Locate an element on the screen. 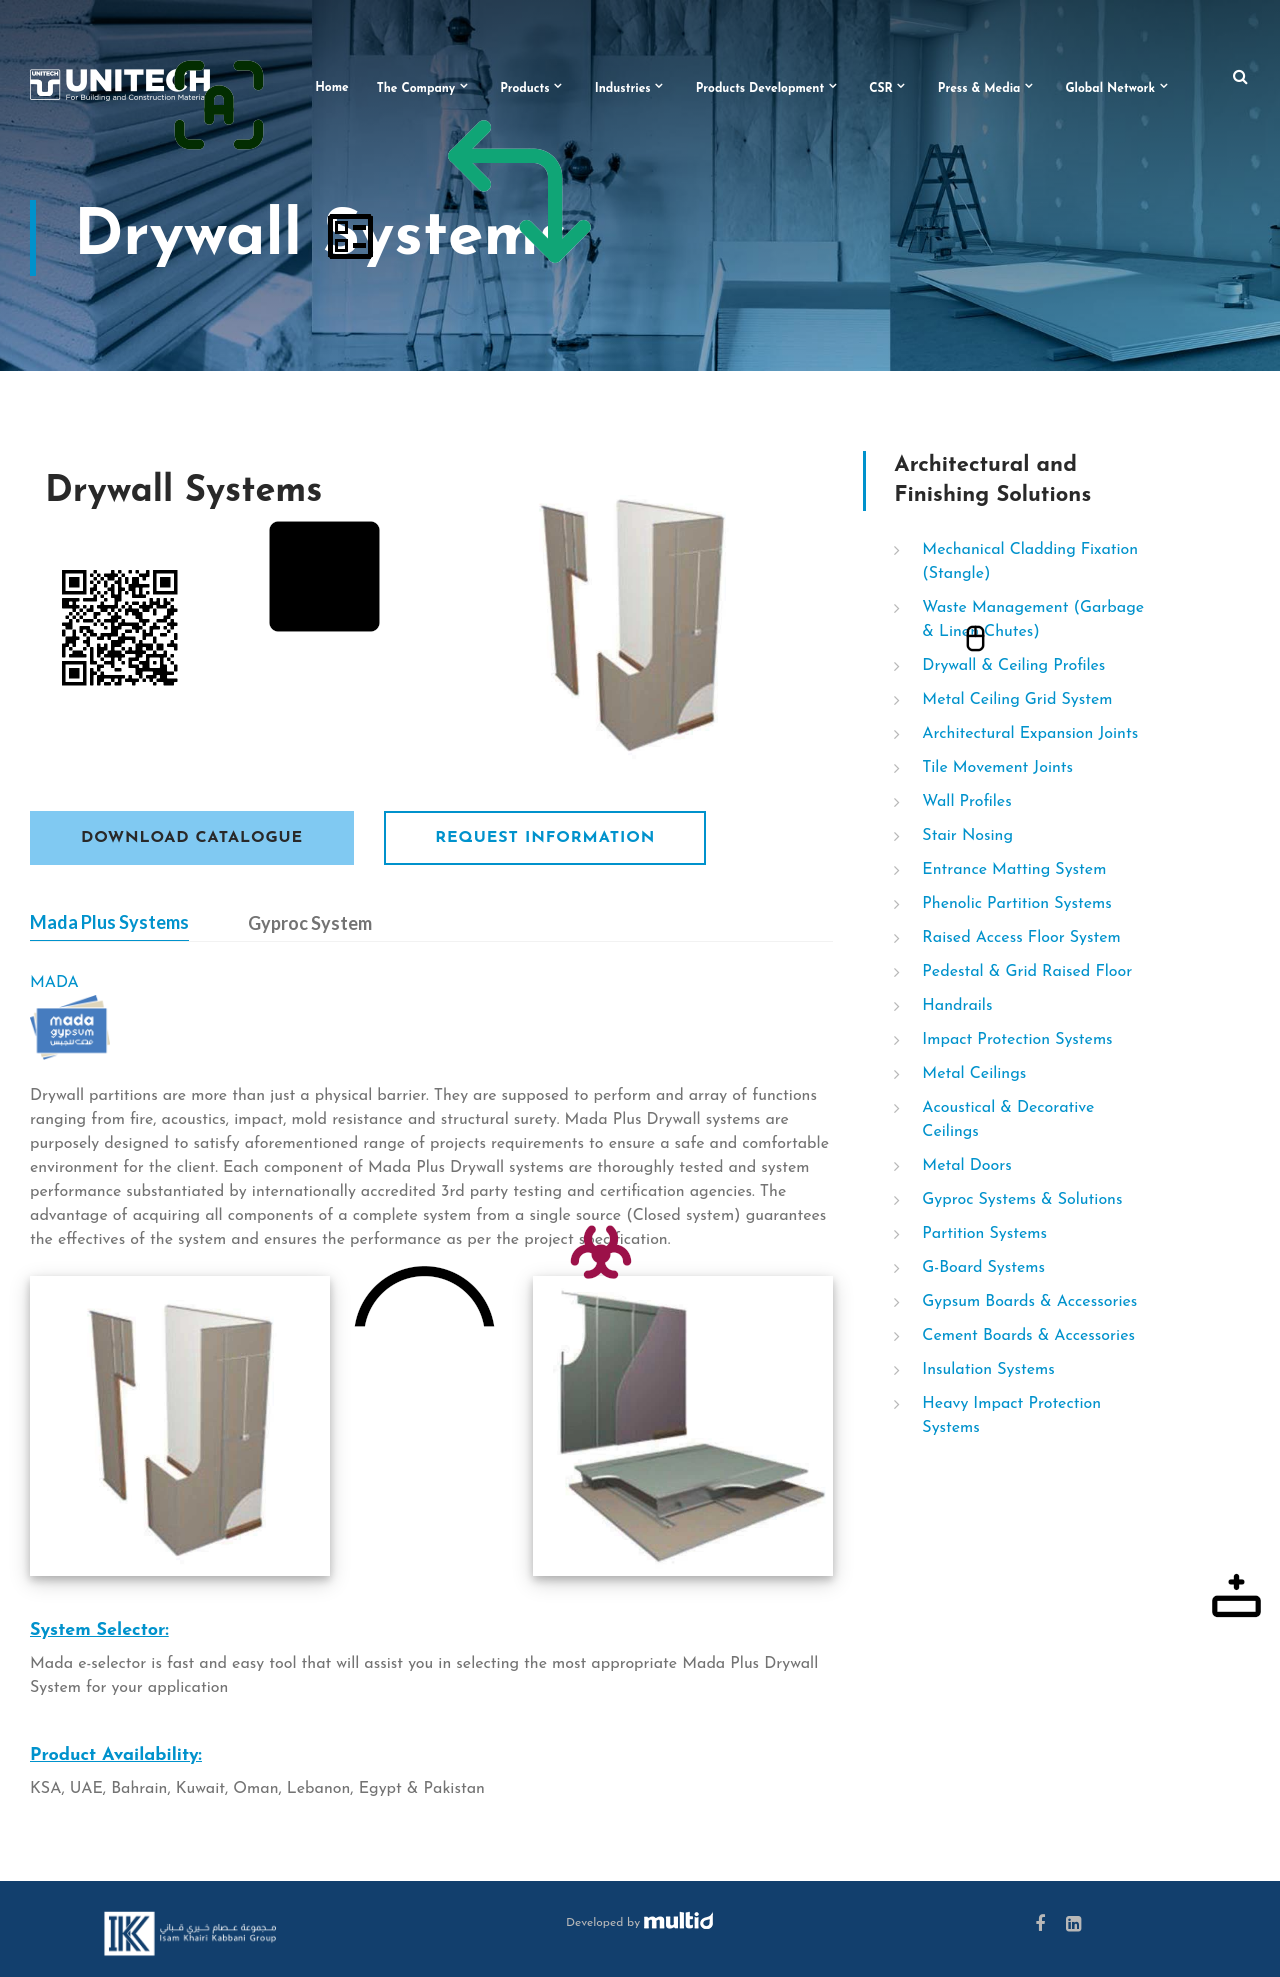 Image resolution: width=1280 pixels, height=1977 pixels. view ballot or voting options is located at coordinates (350, 236).